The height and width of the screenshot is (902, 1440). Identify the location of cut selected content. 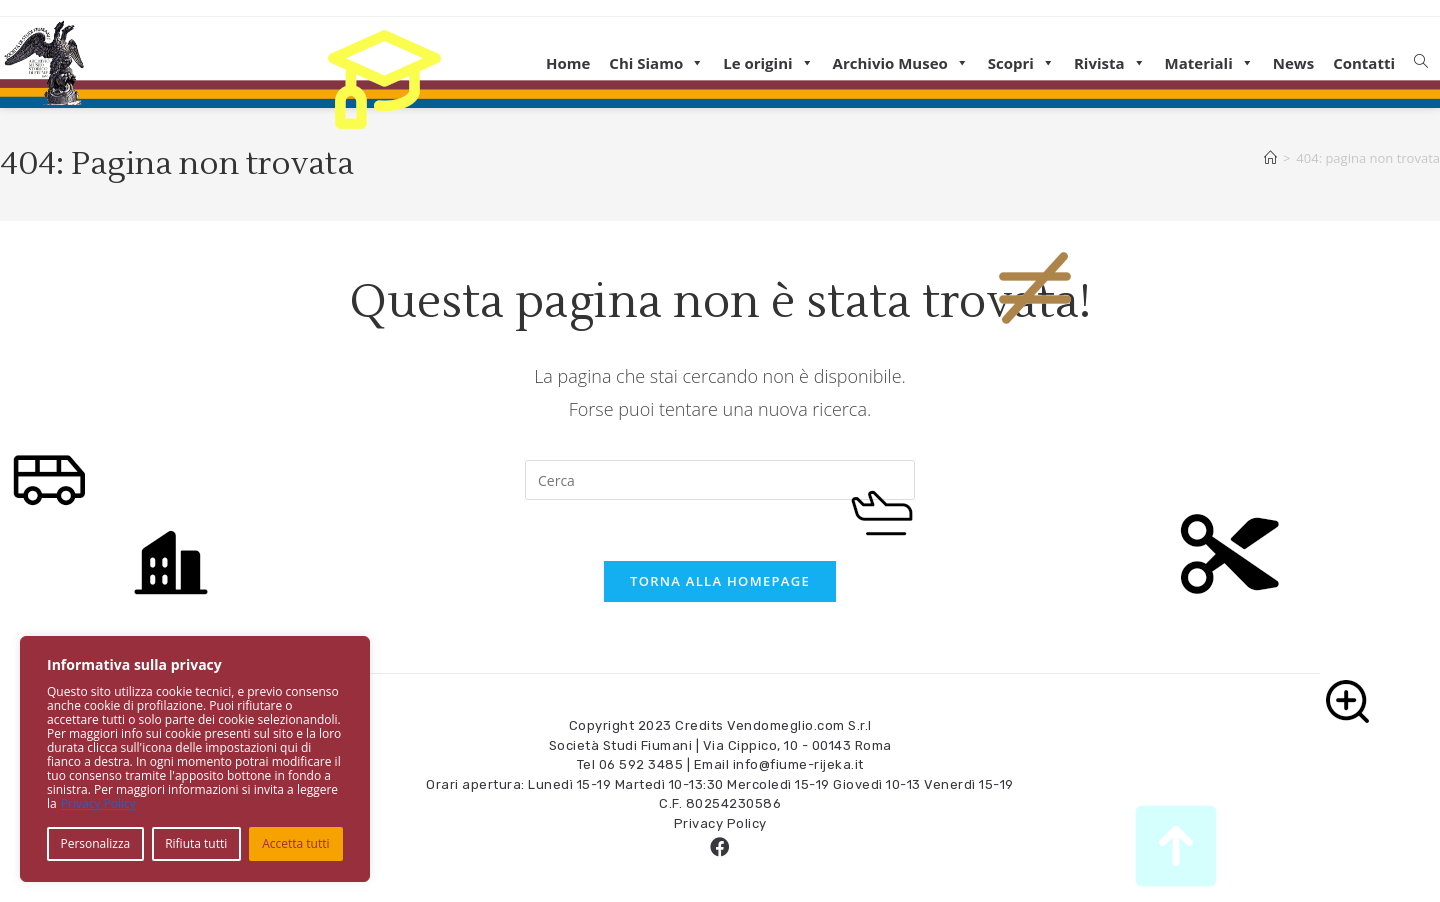
(1228, 554).